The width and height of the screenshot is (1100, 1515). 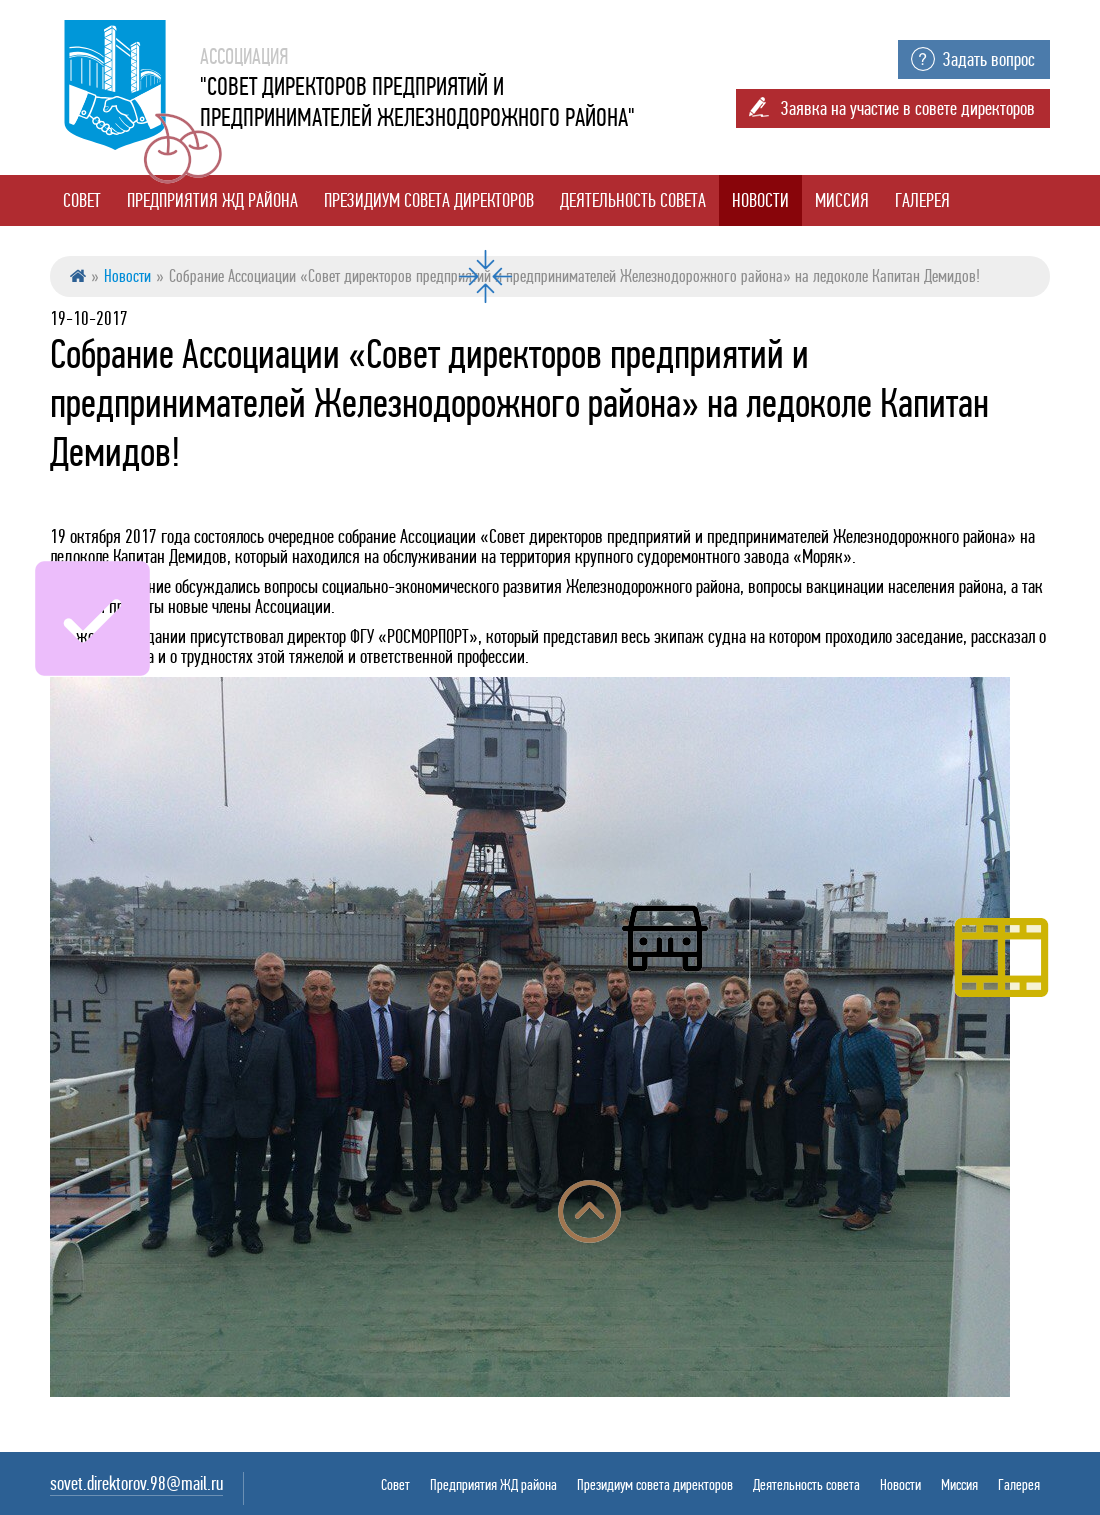 What do you see at coordinates (589, 1211) in the screenshot?
I see `scroll to top of page` at bounding box center [589, 1211].